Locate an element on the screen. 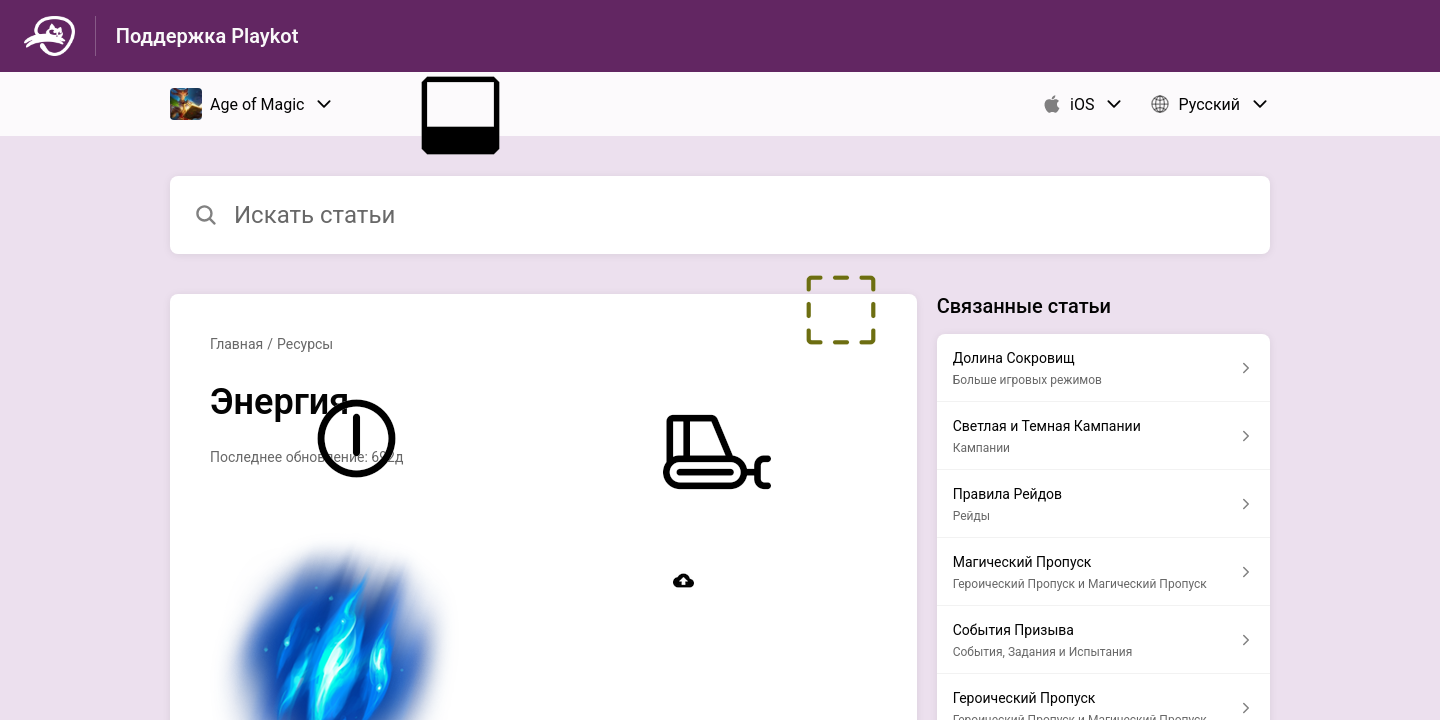 The height and width of the screenshot is (720, 1440). upload files to cloud storage is located at coordinates (683, 580).